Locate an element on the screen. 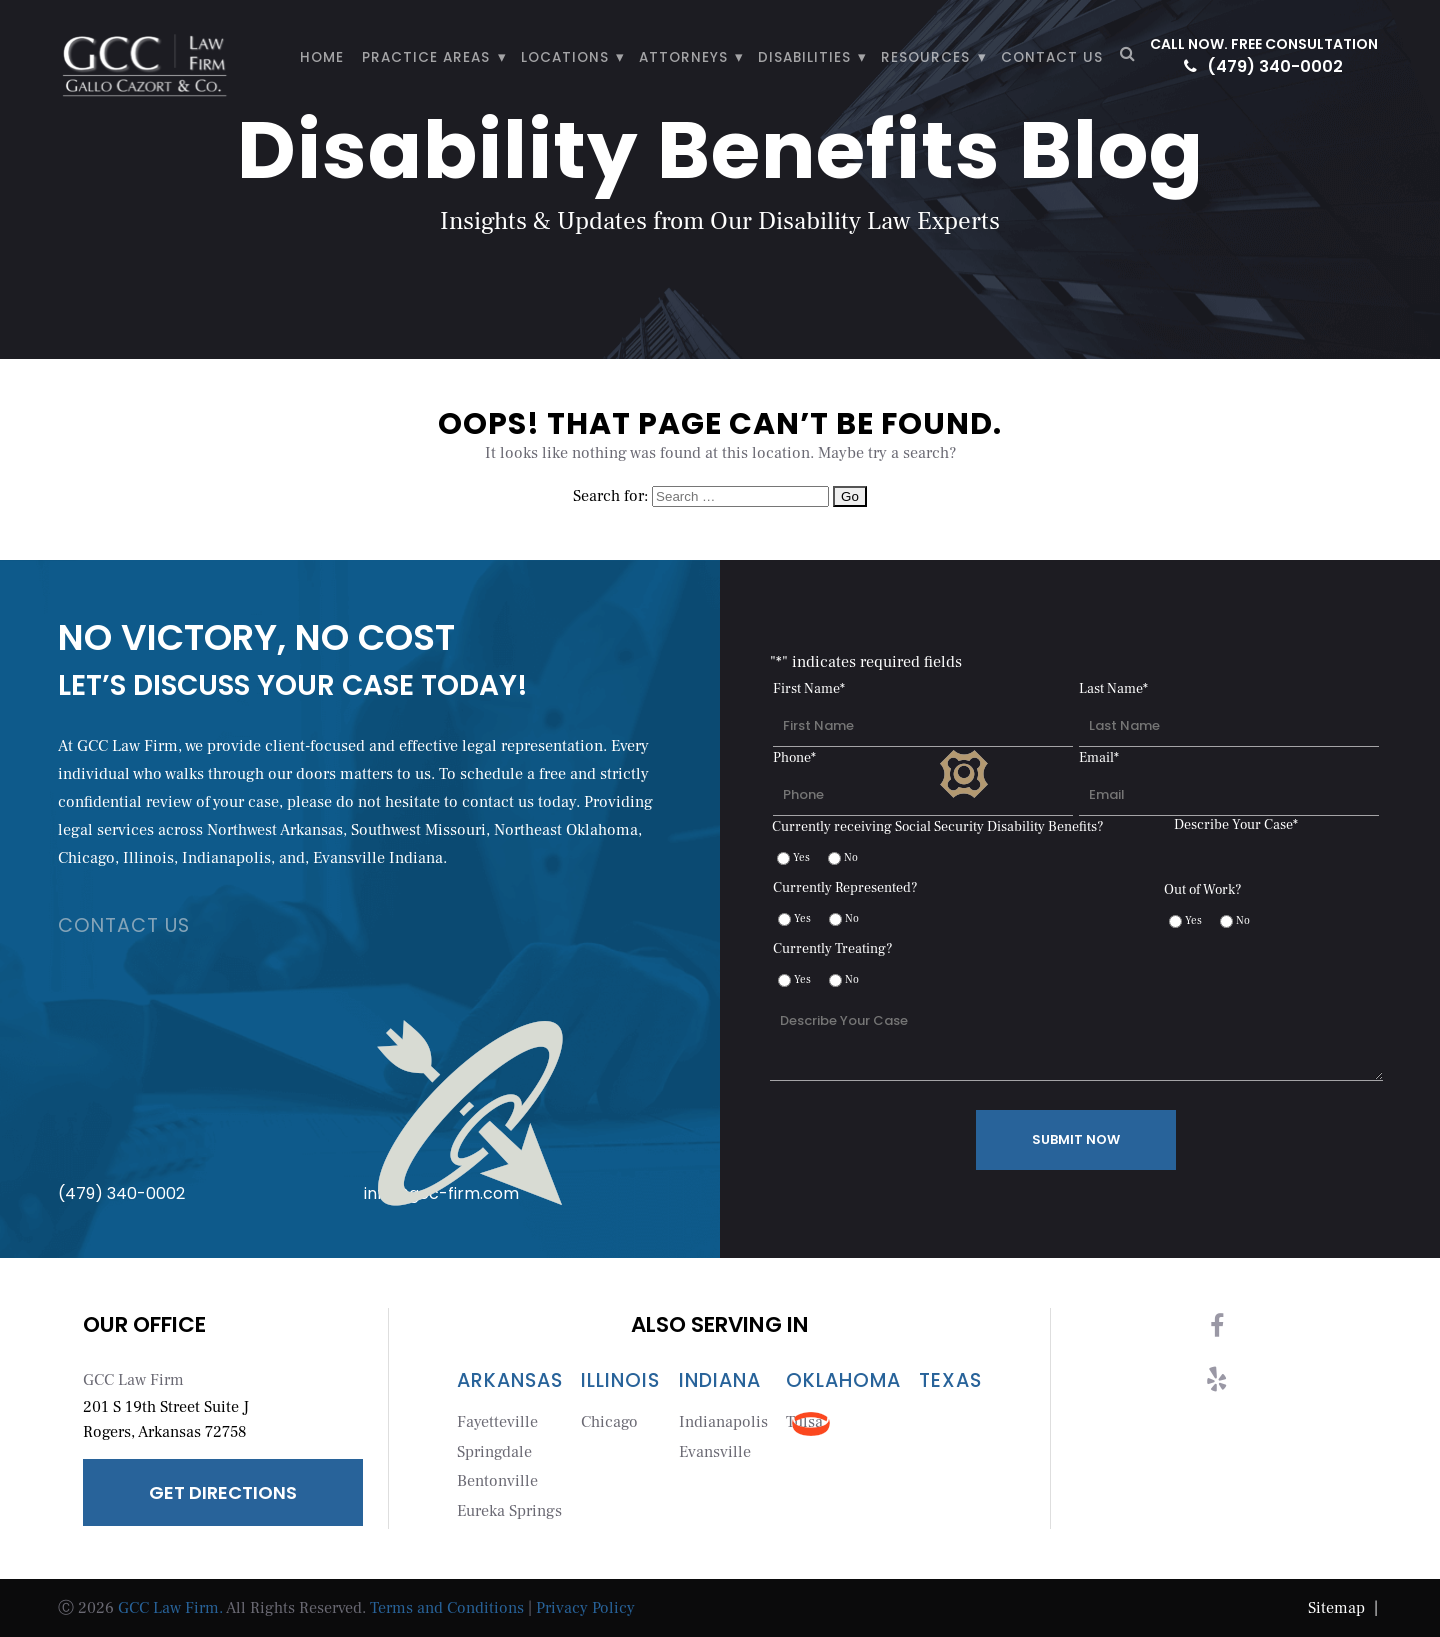  equip a ring item to your character is located at coordinates (811, 1424).